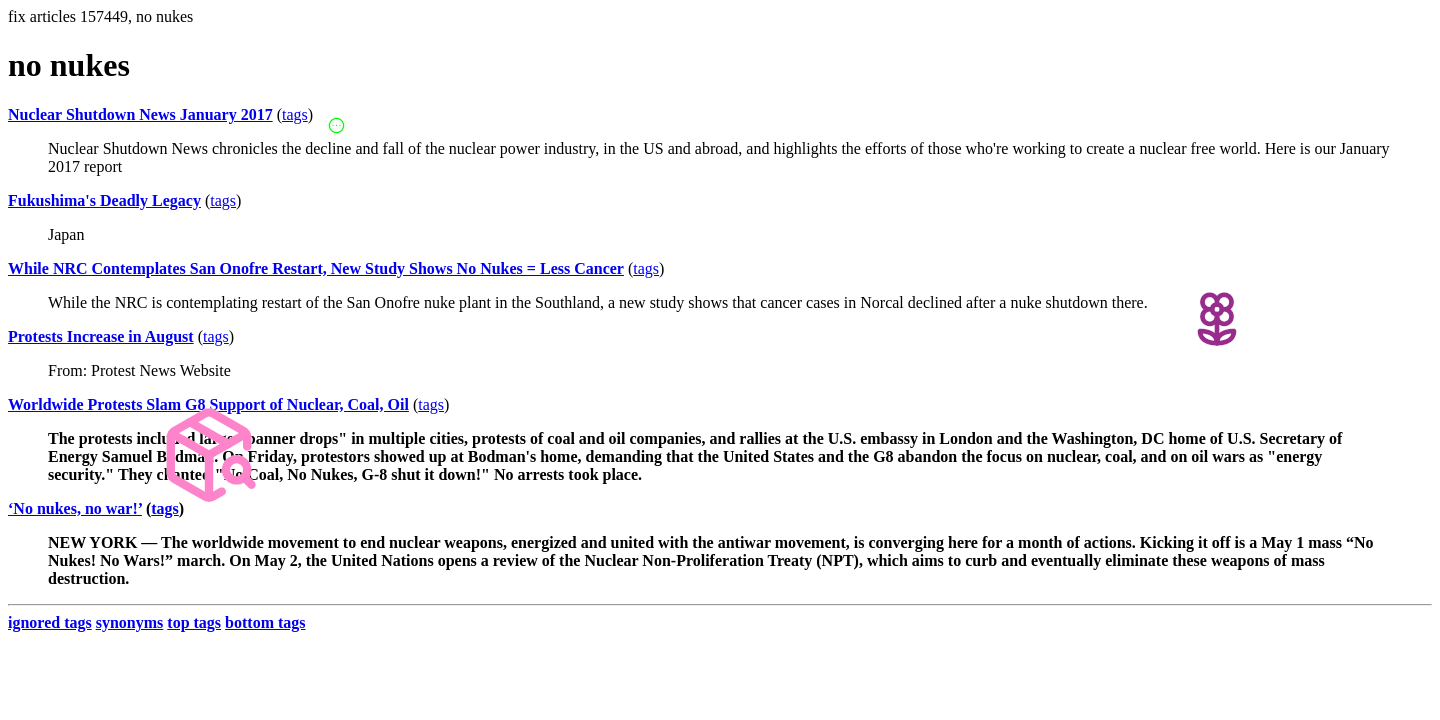 This screenshot has width=1440, height=720. Describe the element at coordinates (209, 455) in the screenshot. I see `search for a package or shipment` at that location.